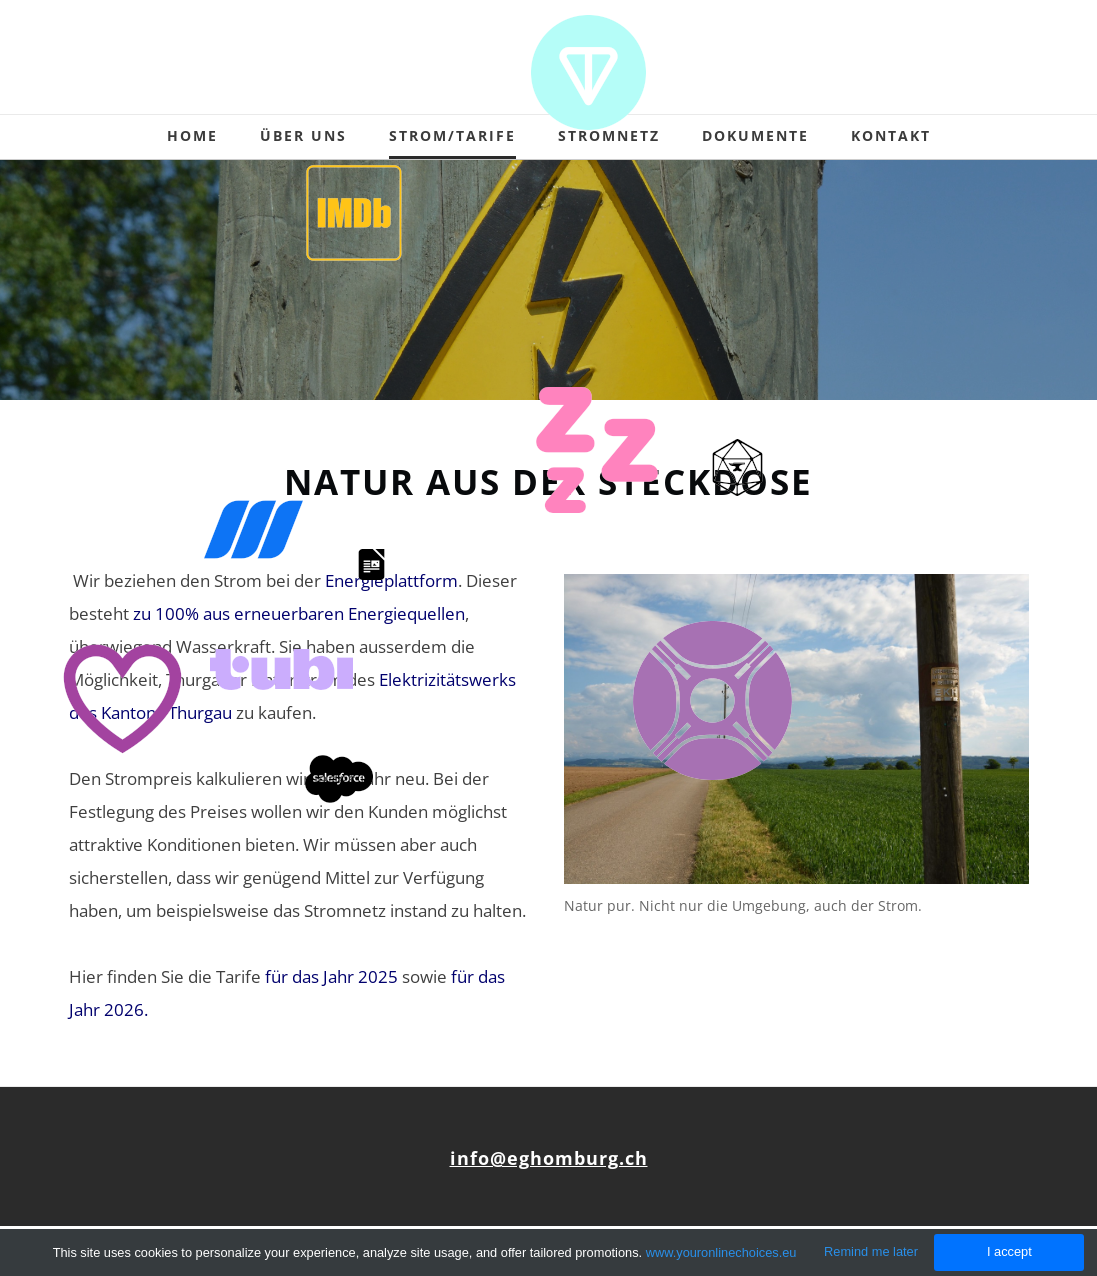  Describe the element at coordinates (253, 529) in the screenshot. I see `meilisearch search engine logo` at that location.